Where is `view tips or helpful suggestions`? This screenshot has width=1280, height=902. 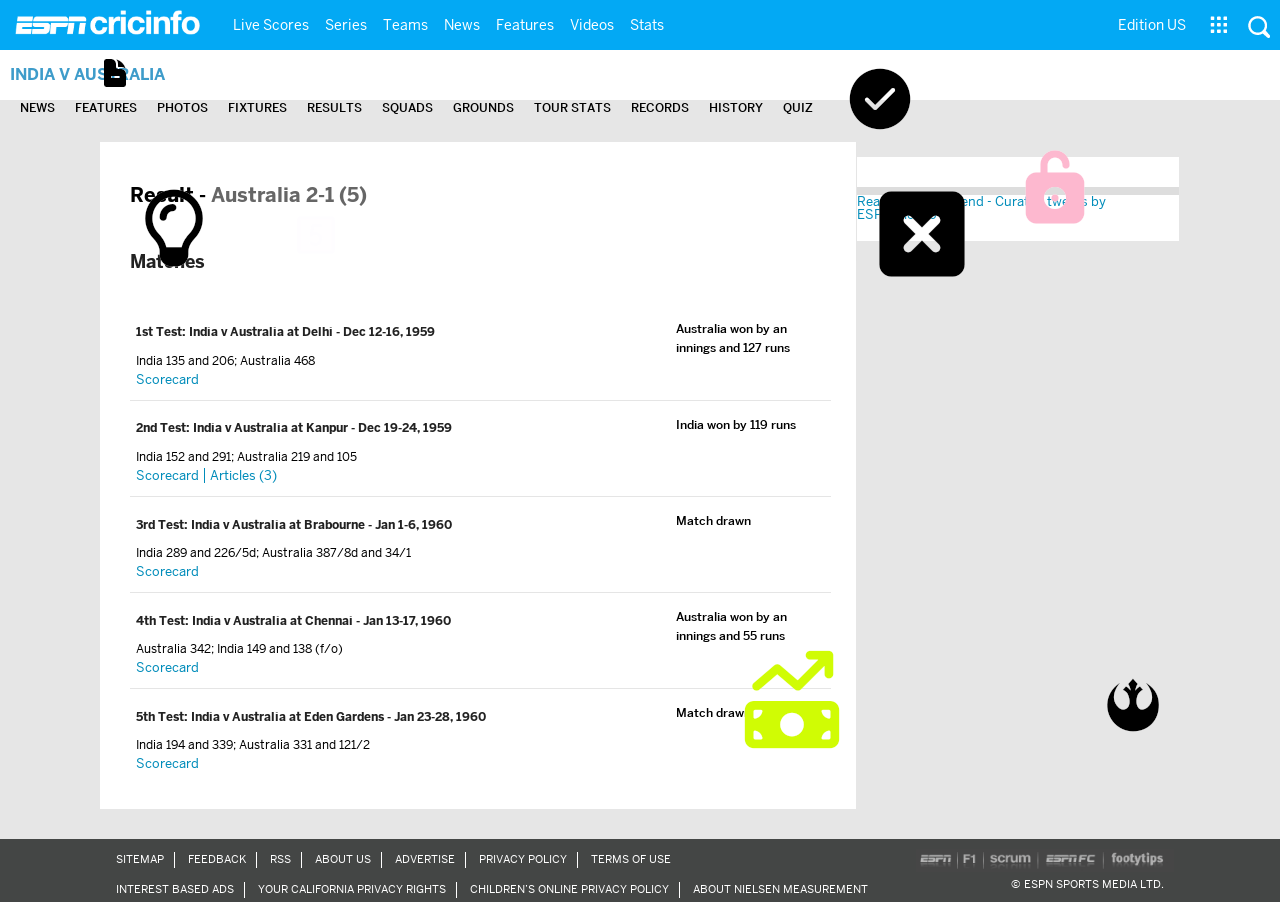 view tips or helpful suggestions is located at coordinates (174, 228).